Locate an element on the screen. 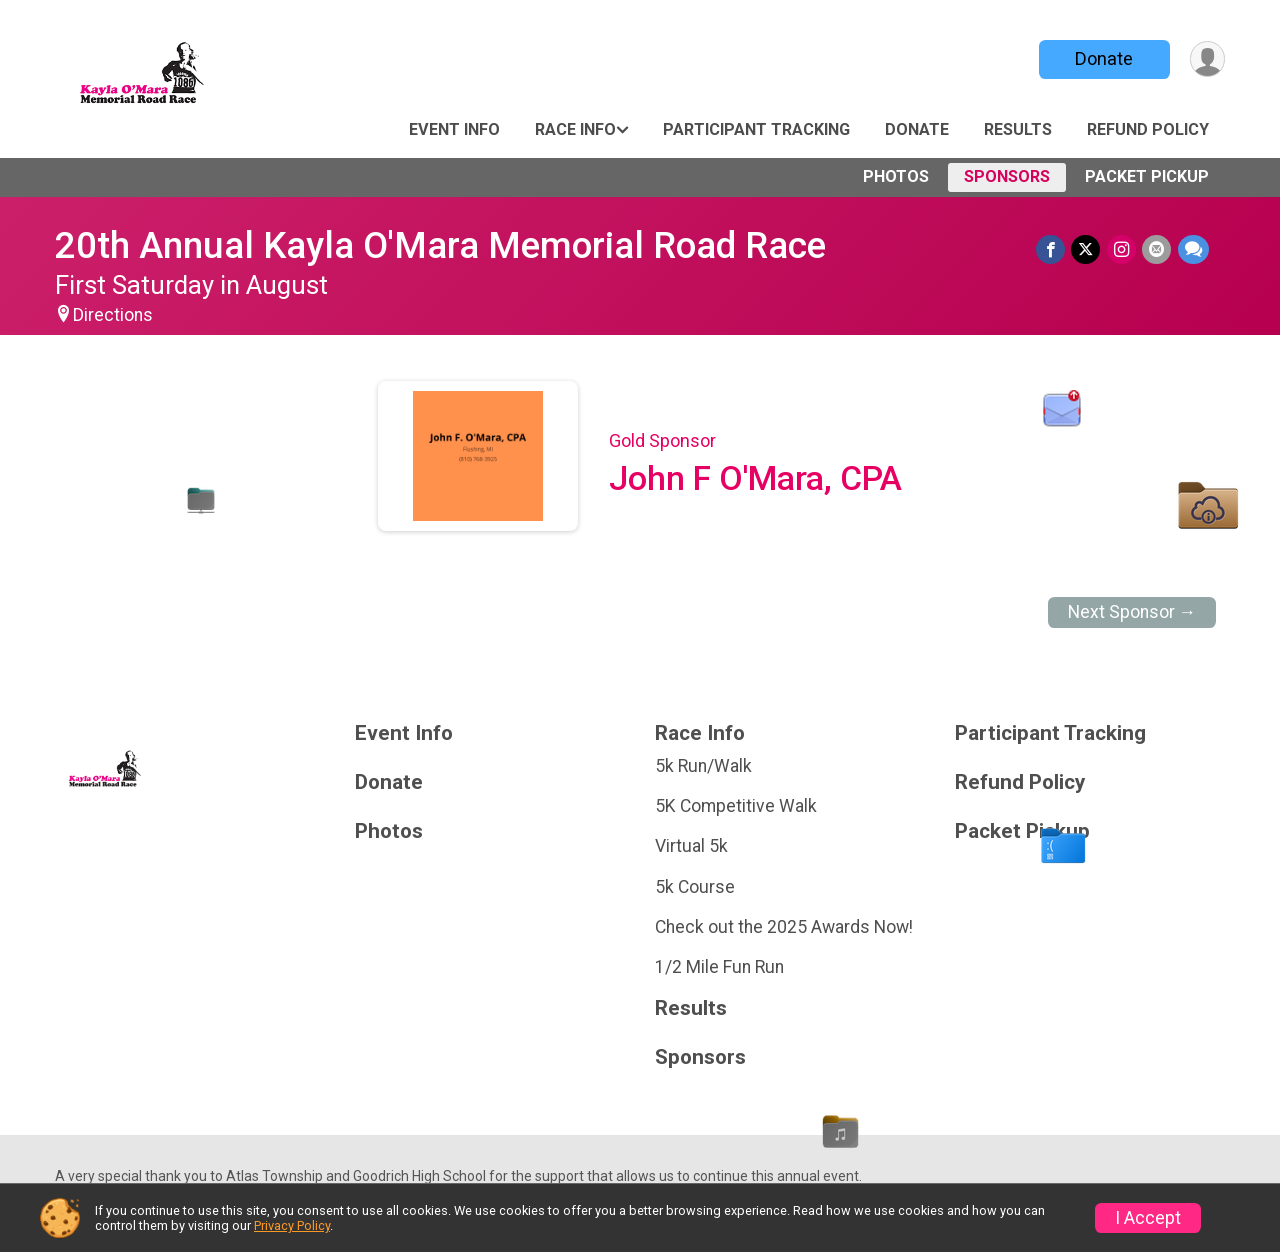  send an email message is located at coordinates (1062, 410).